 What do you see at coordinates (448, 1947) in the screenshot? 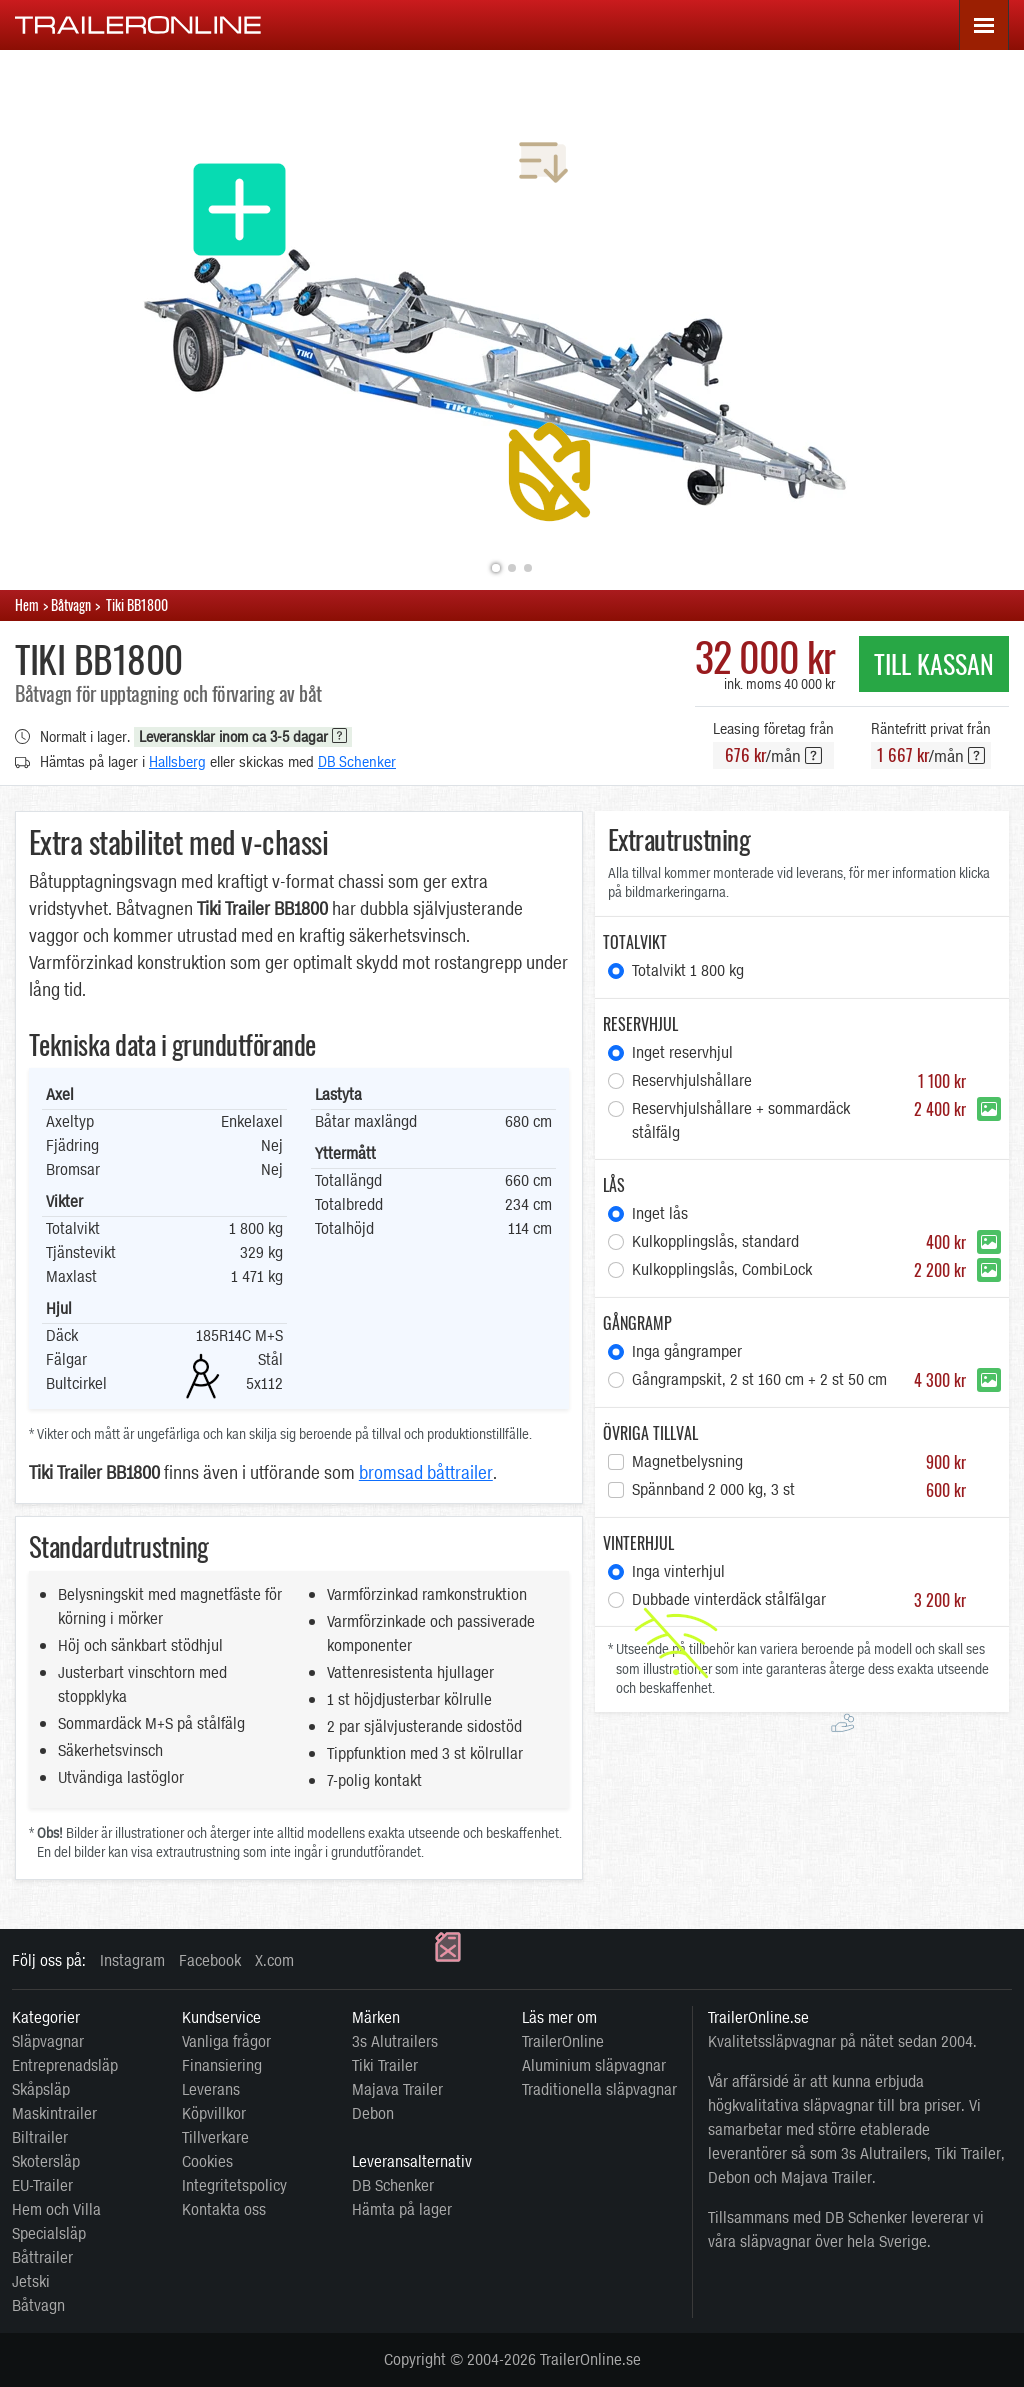
I see `indicates fuel or gas-related settings` at bounding box center [448, 1947].